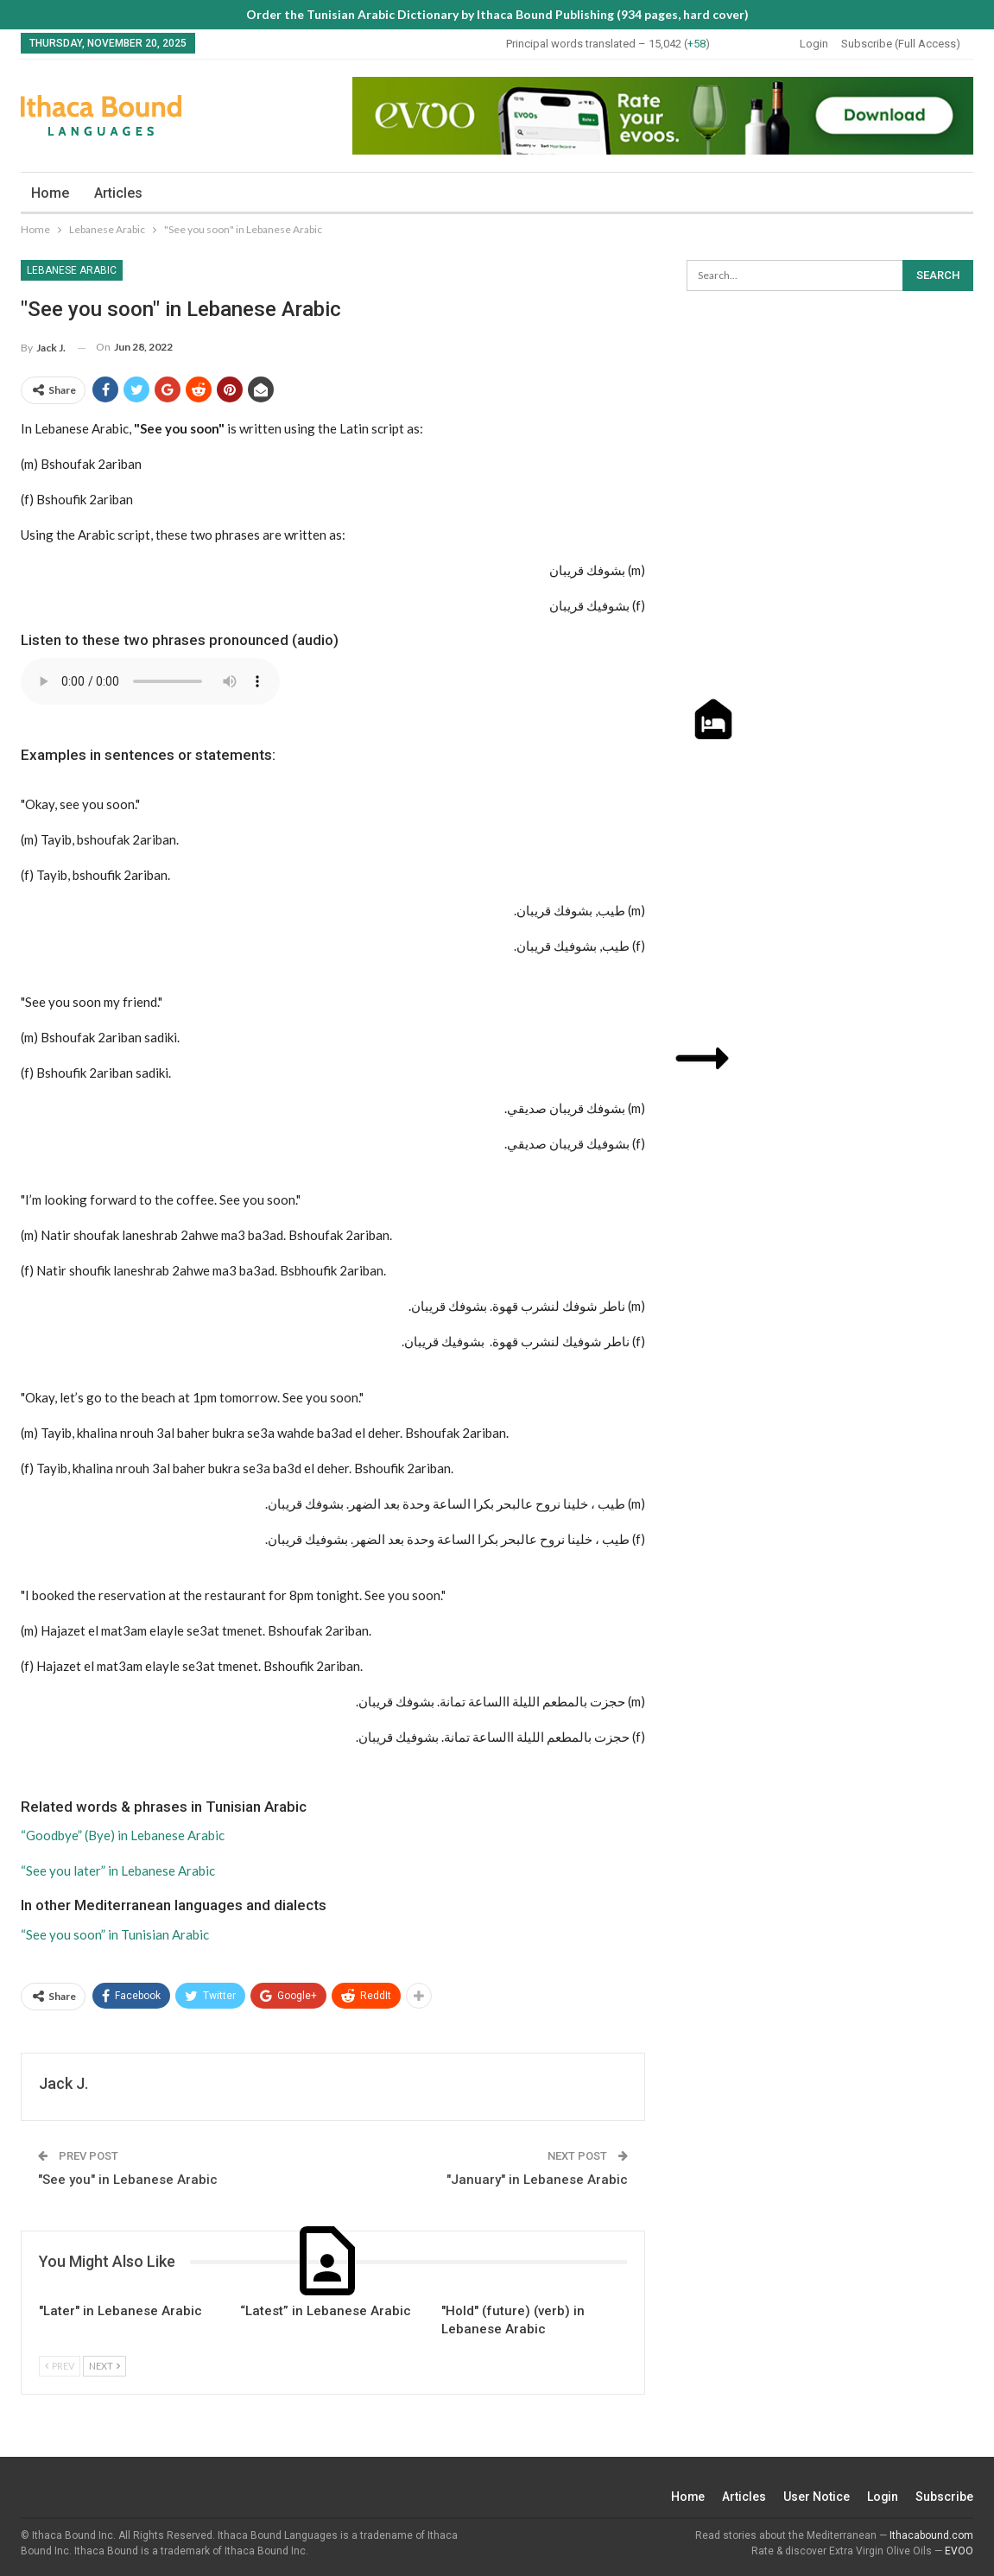  Describe the element at coordinates (713, 718) in the screenshot. I see `find nearby overnight accommodations` at that location.